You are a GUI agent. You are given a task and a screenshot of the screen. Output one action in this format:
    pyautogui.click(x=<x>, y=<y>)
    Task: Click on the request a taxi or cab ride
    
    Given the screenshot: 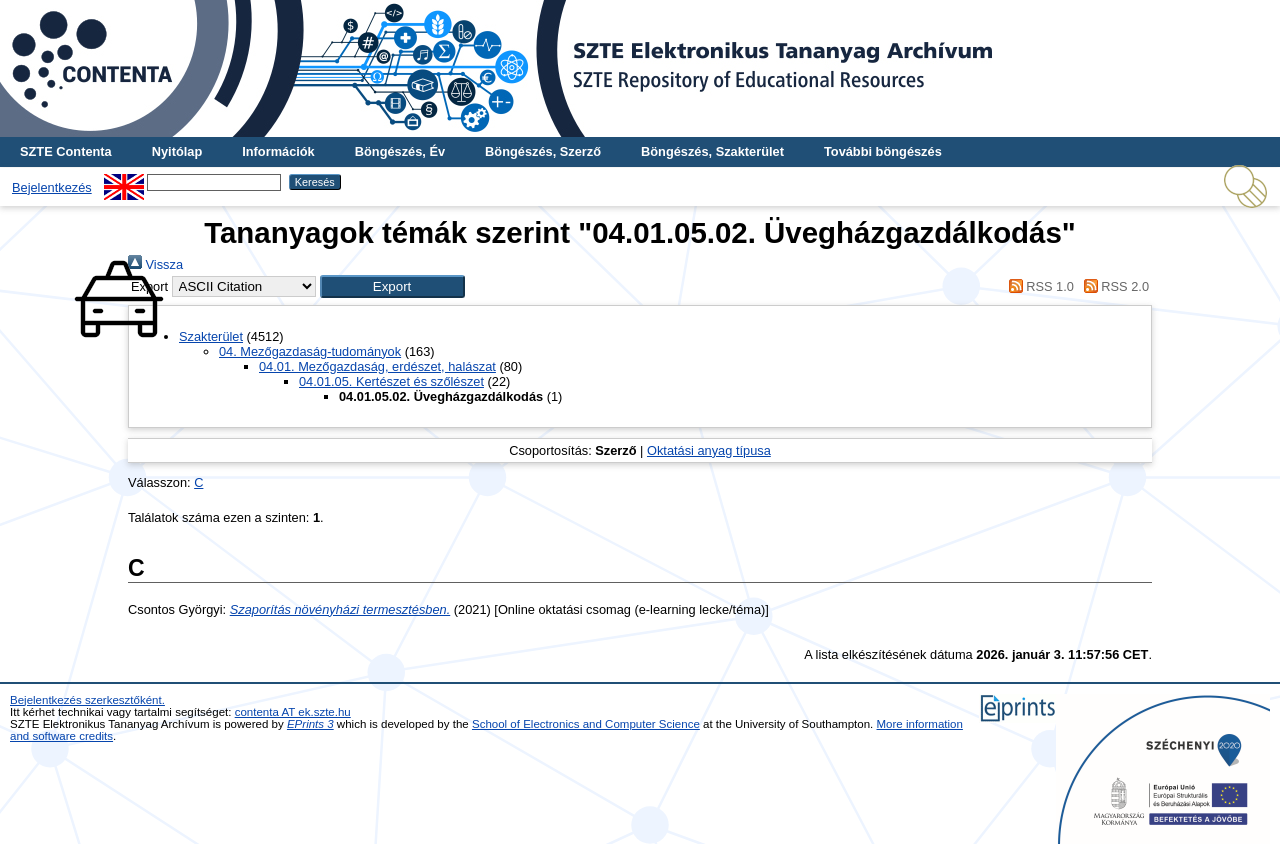 What is the action you would take?
    pyautogui.click(x=119, y=305)
    